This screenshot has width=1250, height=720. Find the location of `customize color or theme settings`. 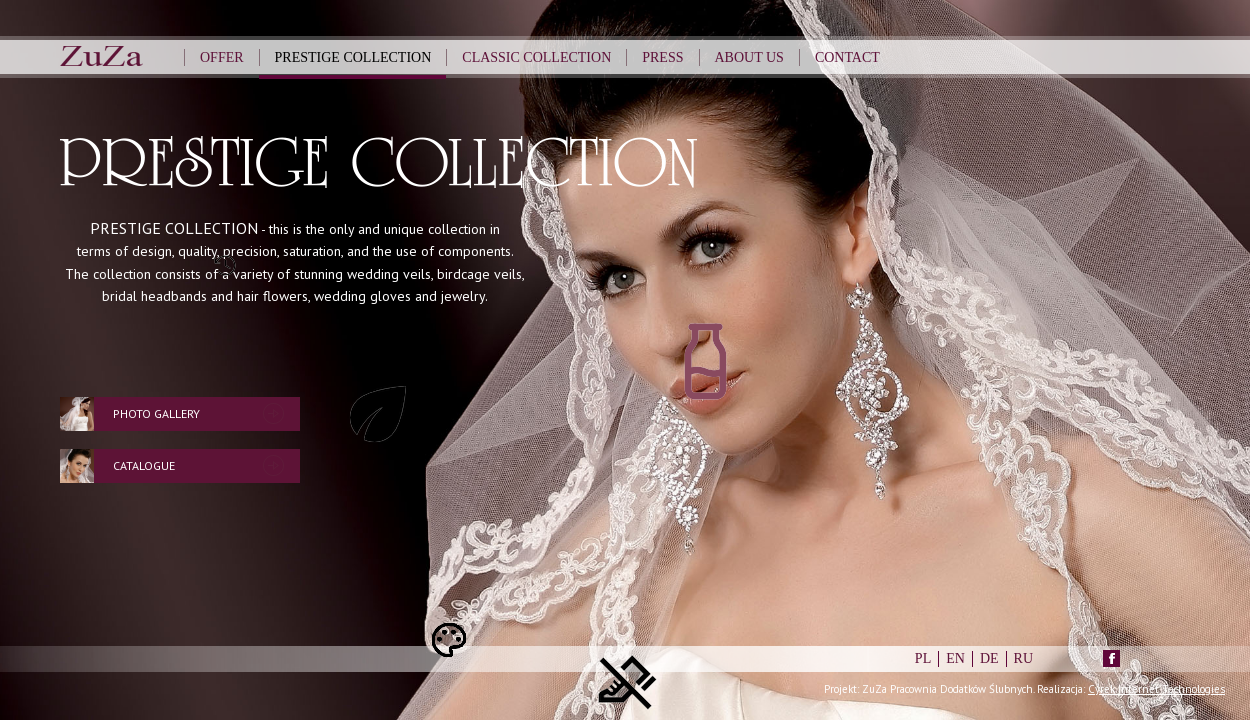

customize color or theme settings is located at coordinates (449, 640).